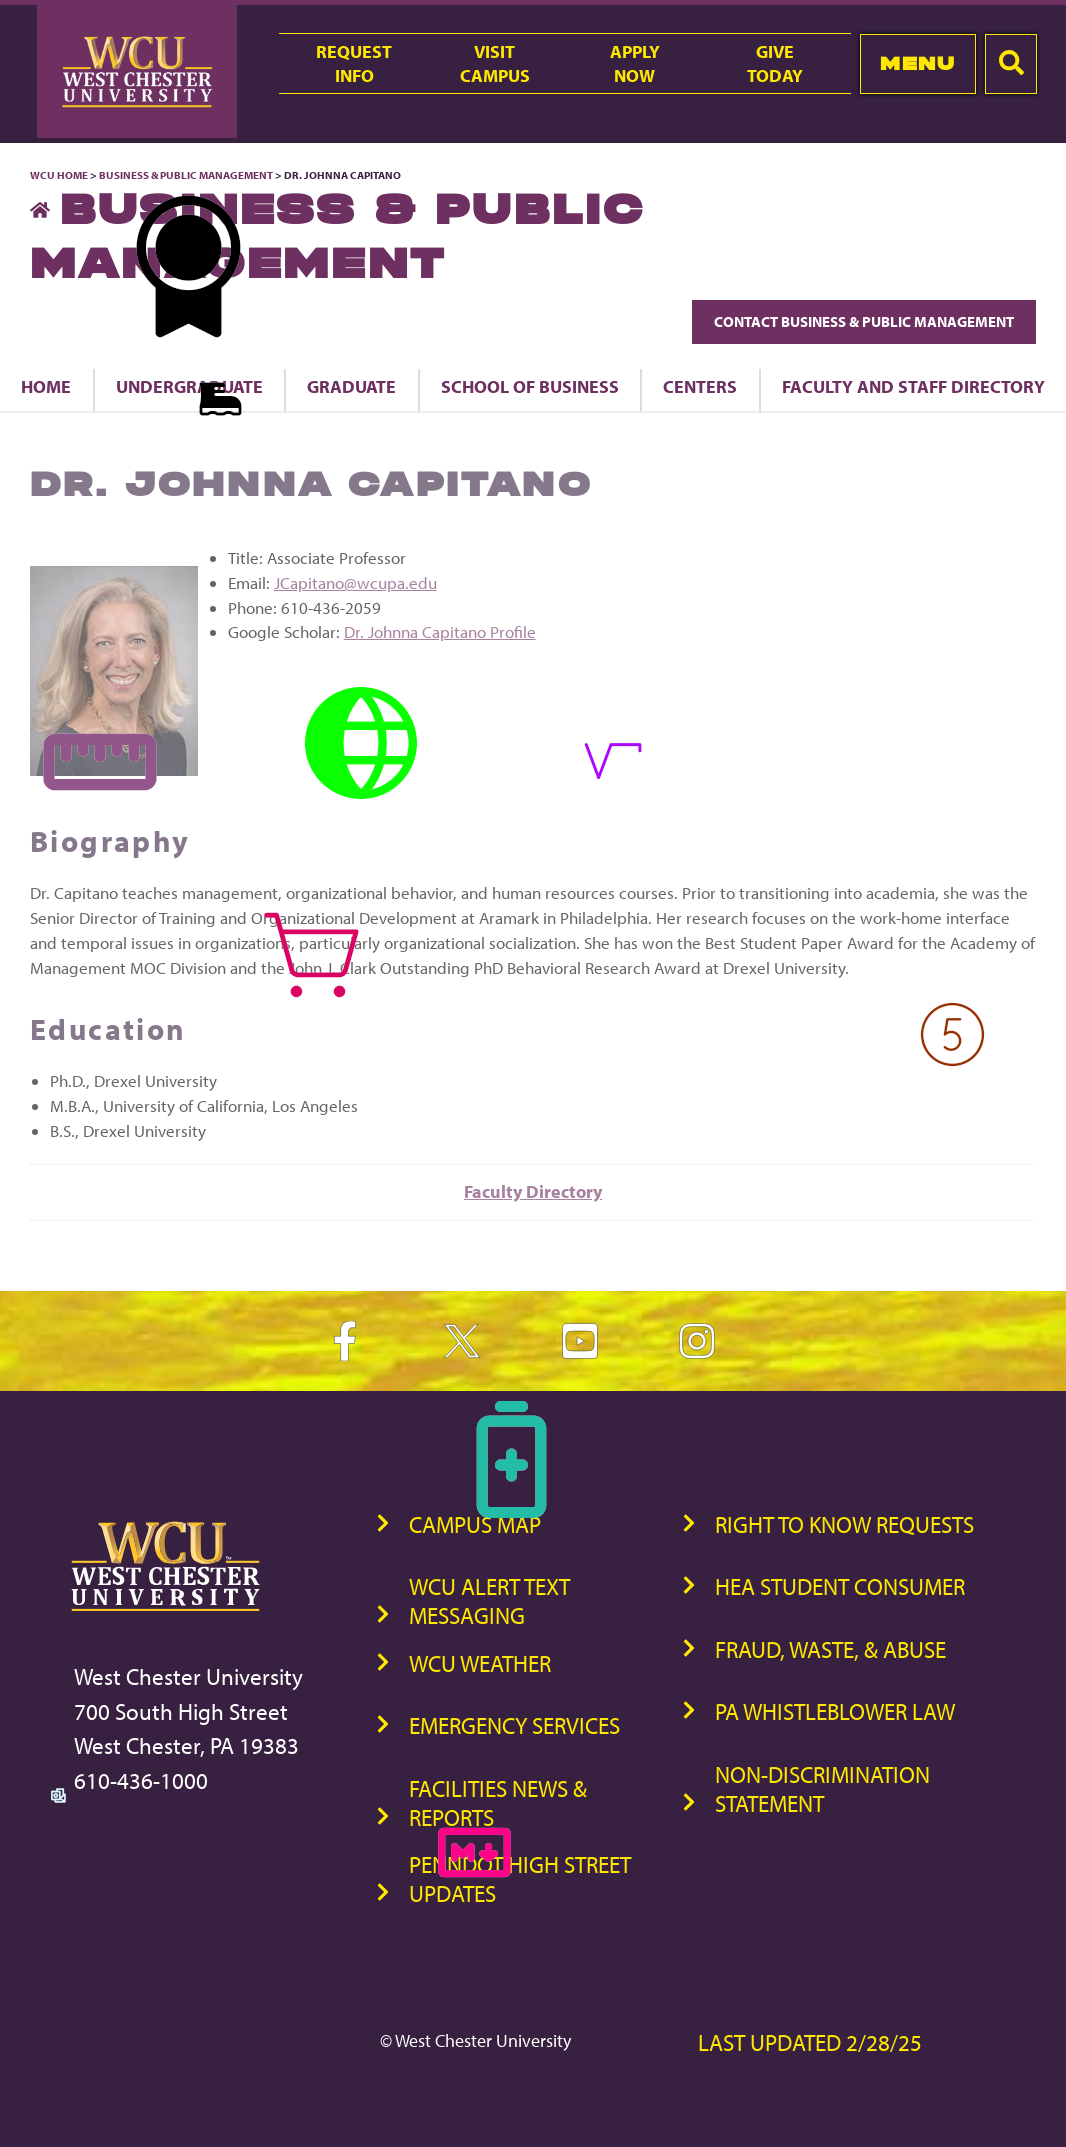 The image size is (1066, 2147). I want to click on view your shopping cart, so click(313, 955).